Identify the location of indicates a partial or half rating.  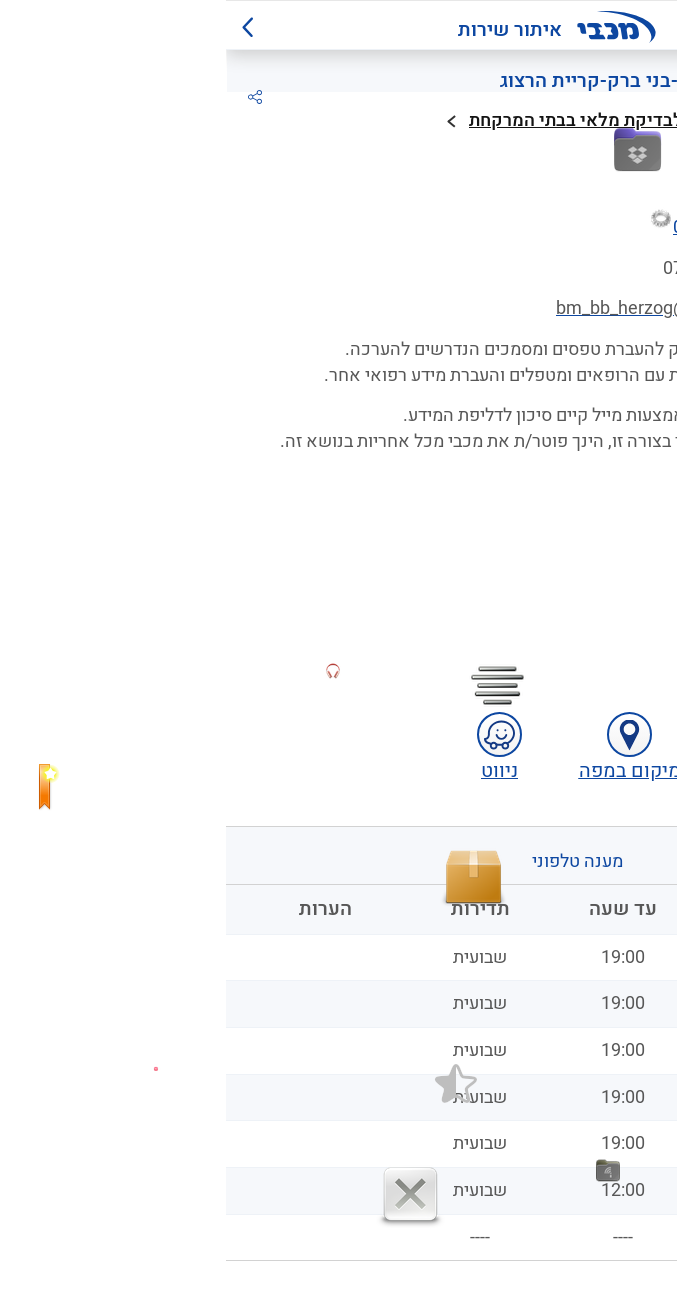
(456, 1085).